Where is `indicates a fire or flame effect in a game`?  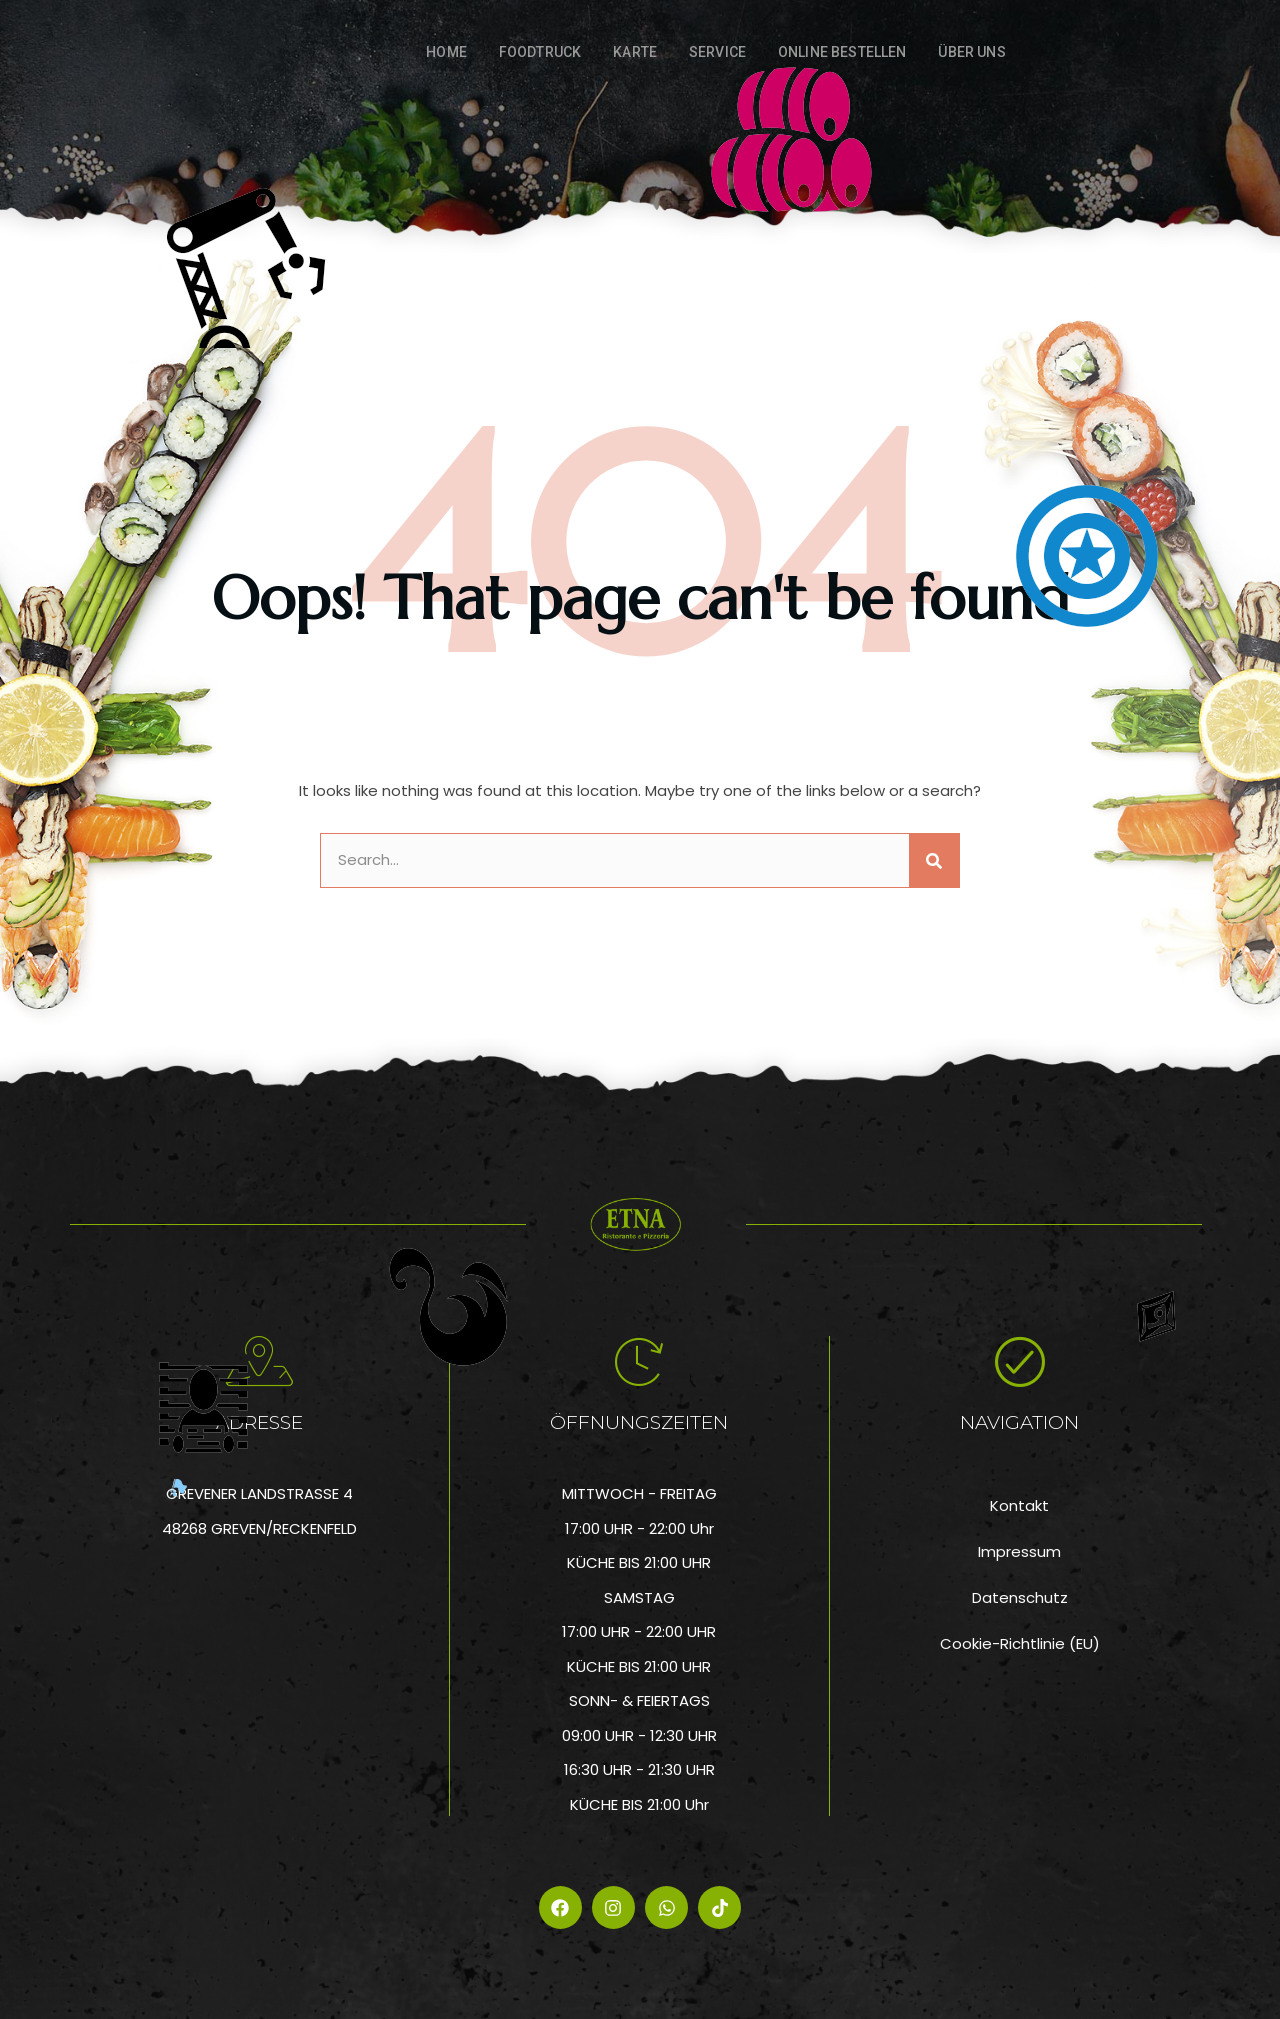
indicates a fire or flame effect in a game is located at coordinates (449, 1306).